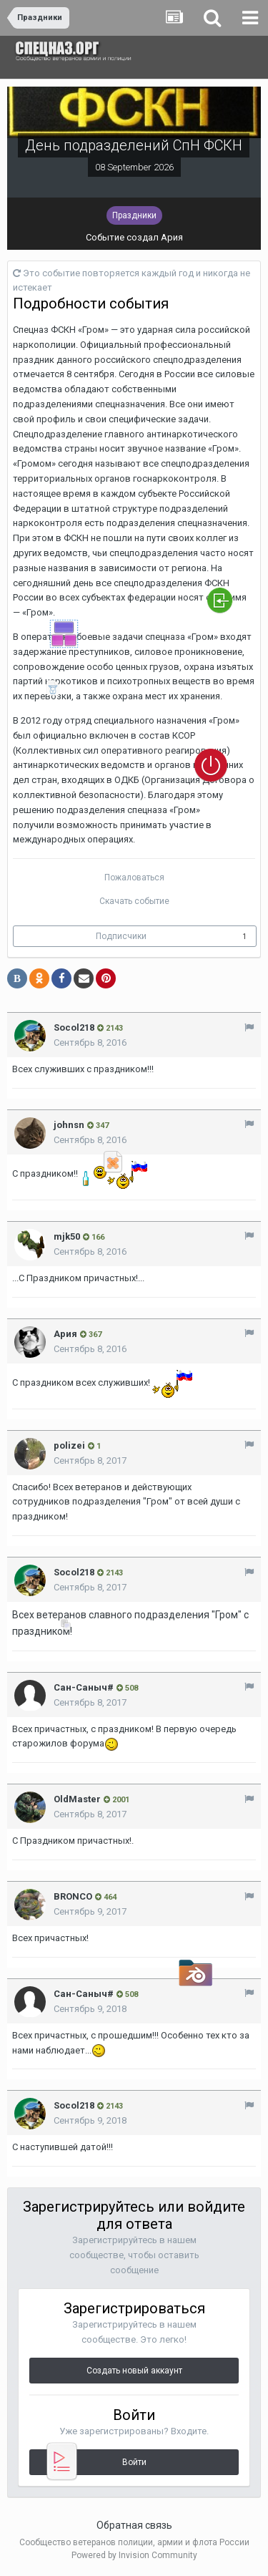 The height and width of the screenshot is (2576, 268). I want to click on an mp3 playlist file, so click(61, 2461).